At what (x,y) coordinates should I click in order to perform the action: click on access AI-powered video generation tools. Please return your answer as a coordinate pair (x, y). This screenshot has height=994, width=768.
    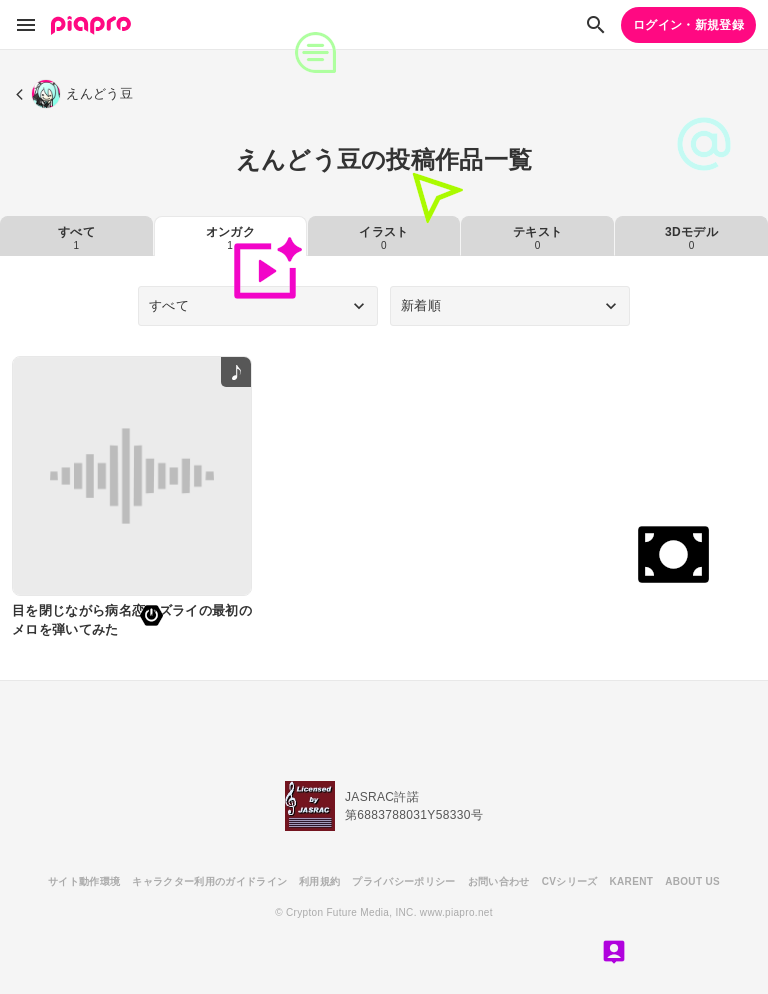
    Looking at the image, I should click on (265, 271).